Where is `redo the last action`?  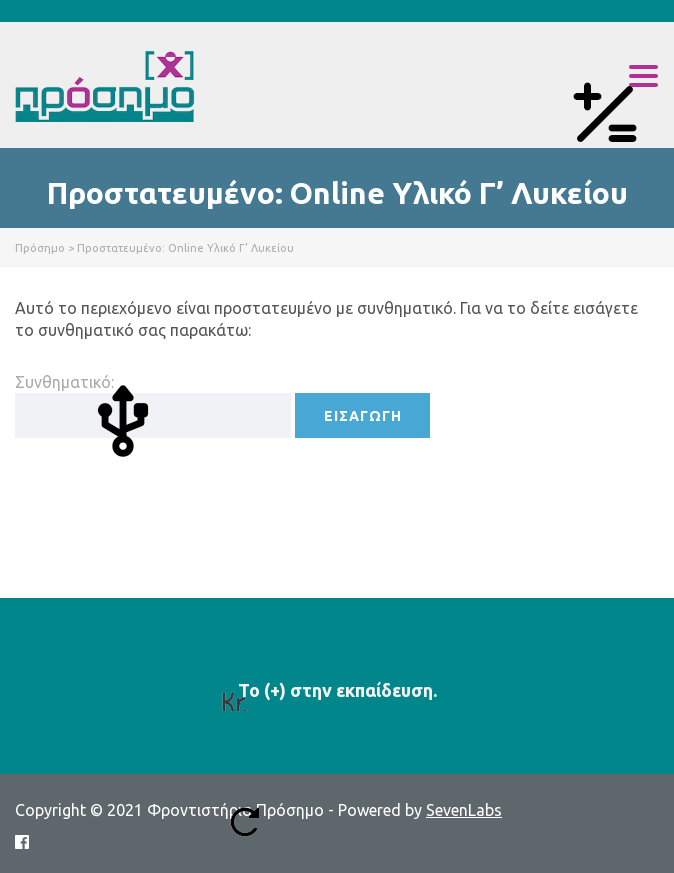 redo the last action is located at coordinates (245, 822).